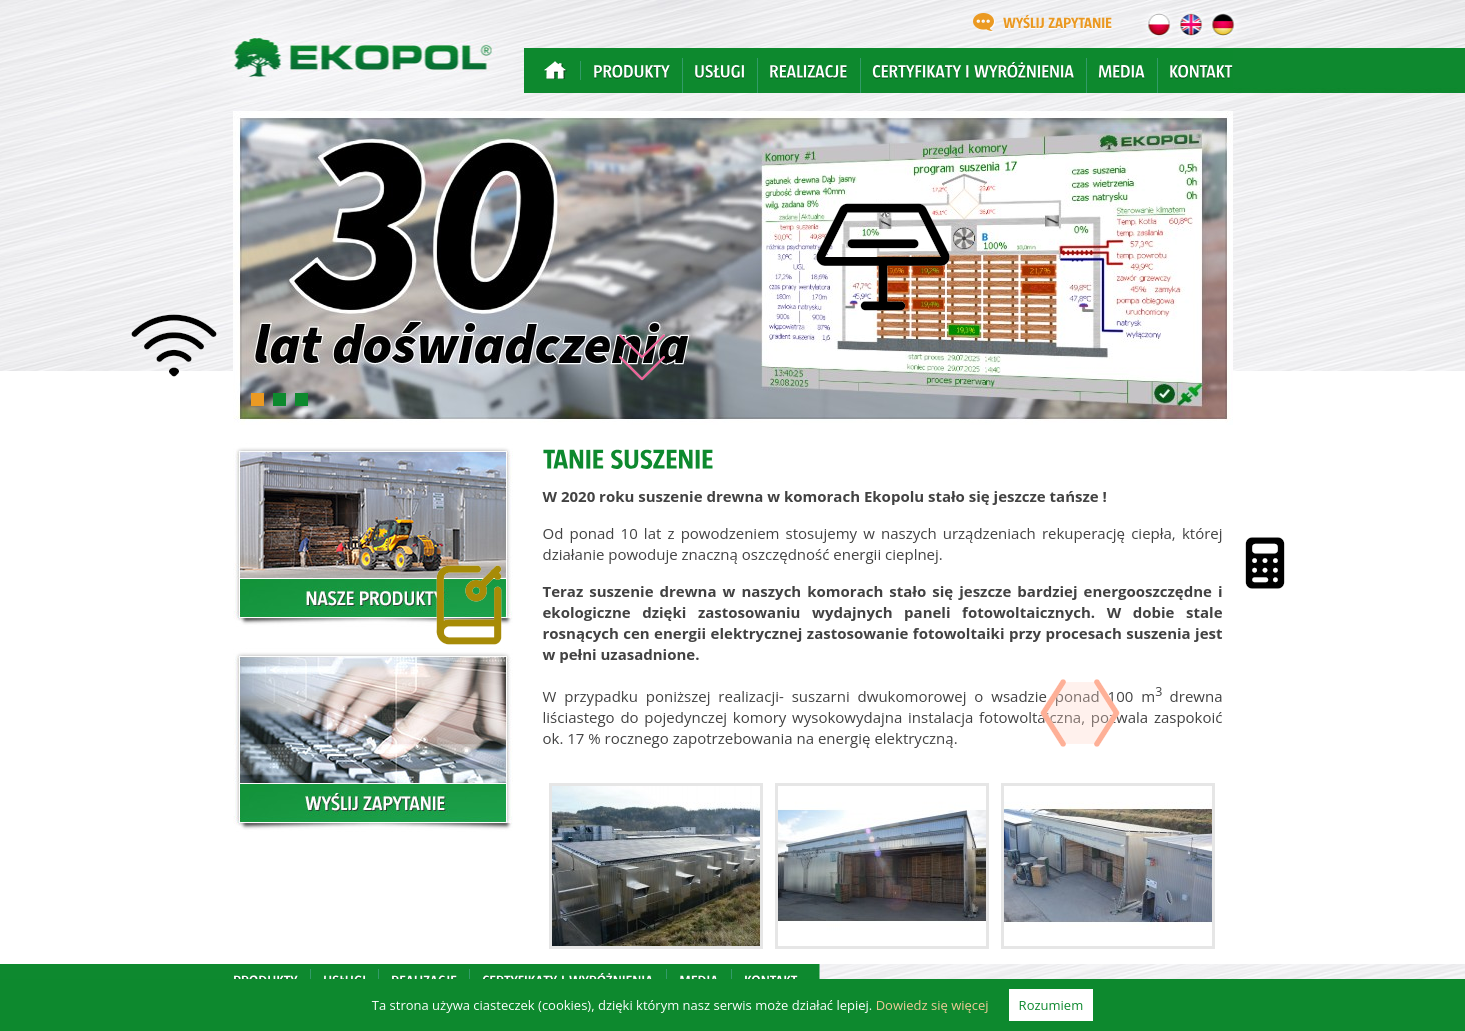 The image size is (1465, 1031). What do you see at coordinates (469, 605) in the screenshot?
I see `access encrypted or password-protected documents` at bounding box center [469, 605].